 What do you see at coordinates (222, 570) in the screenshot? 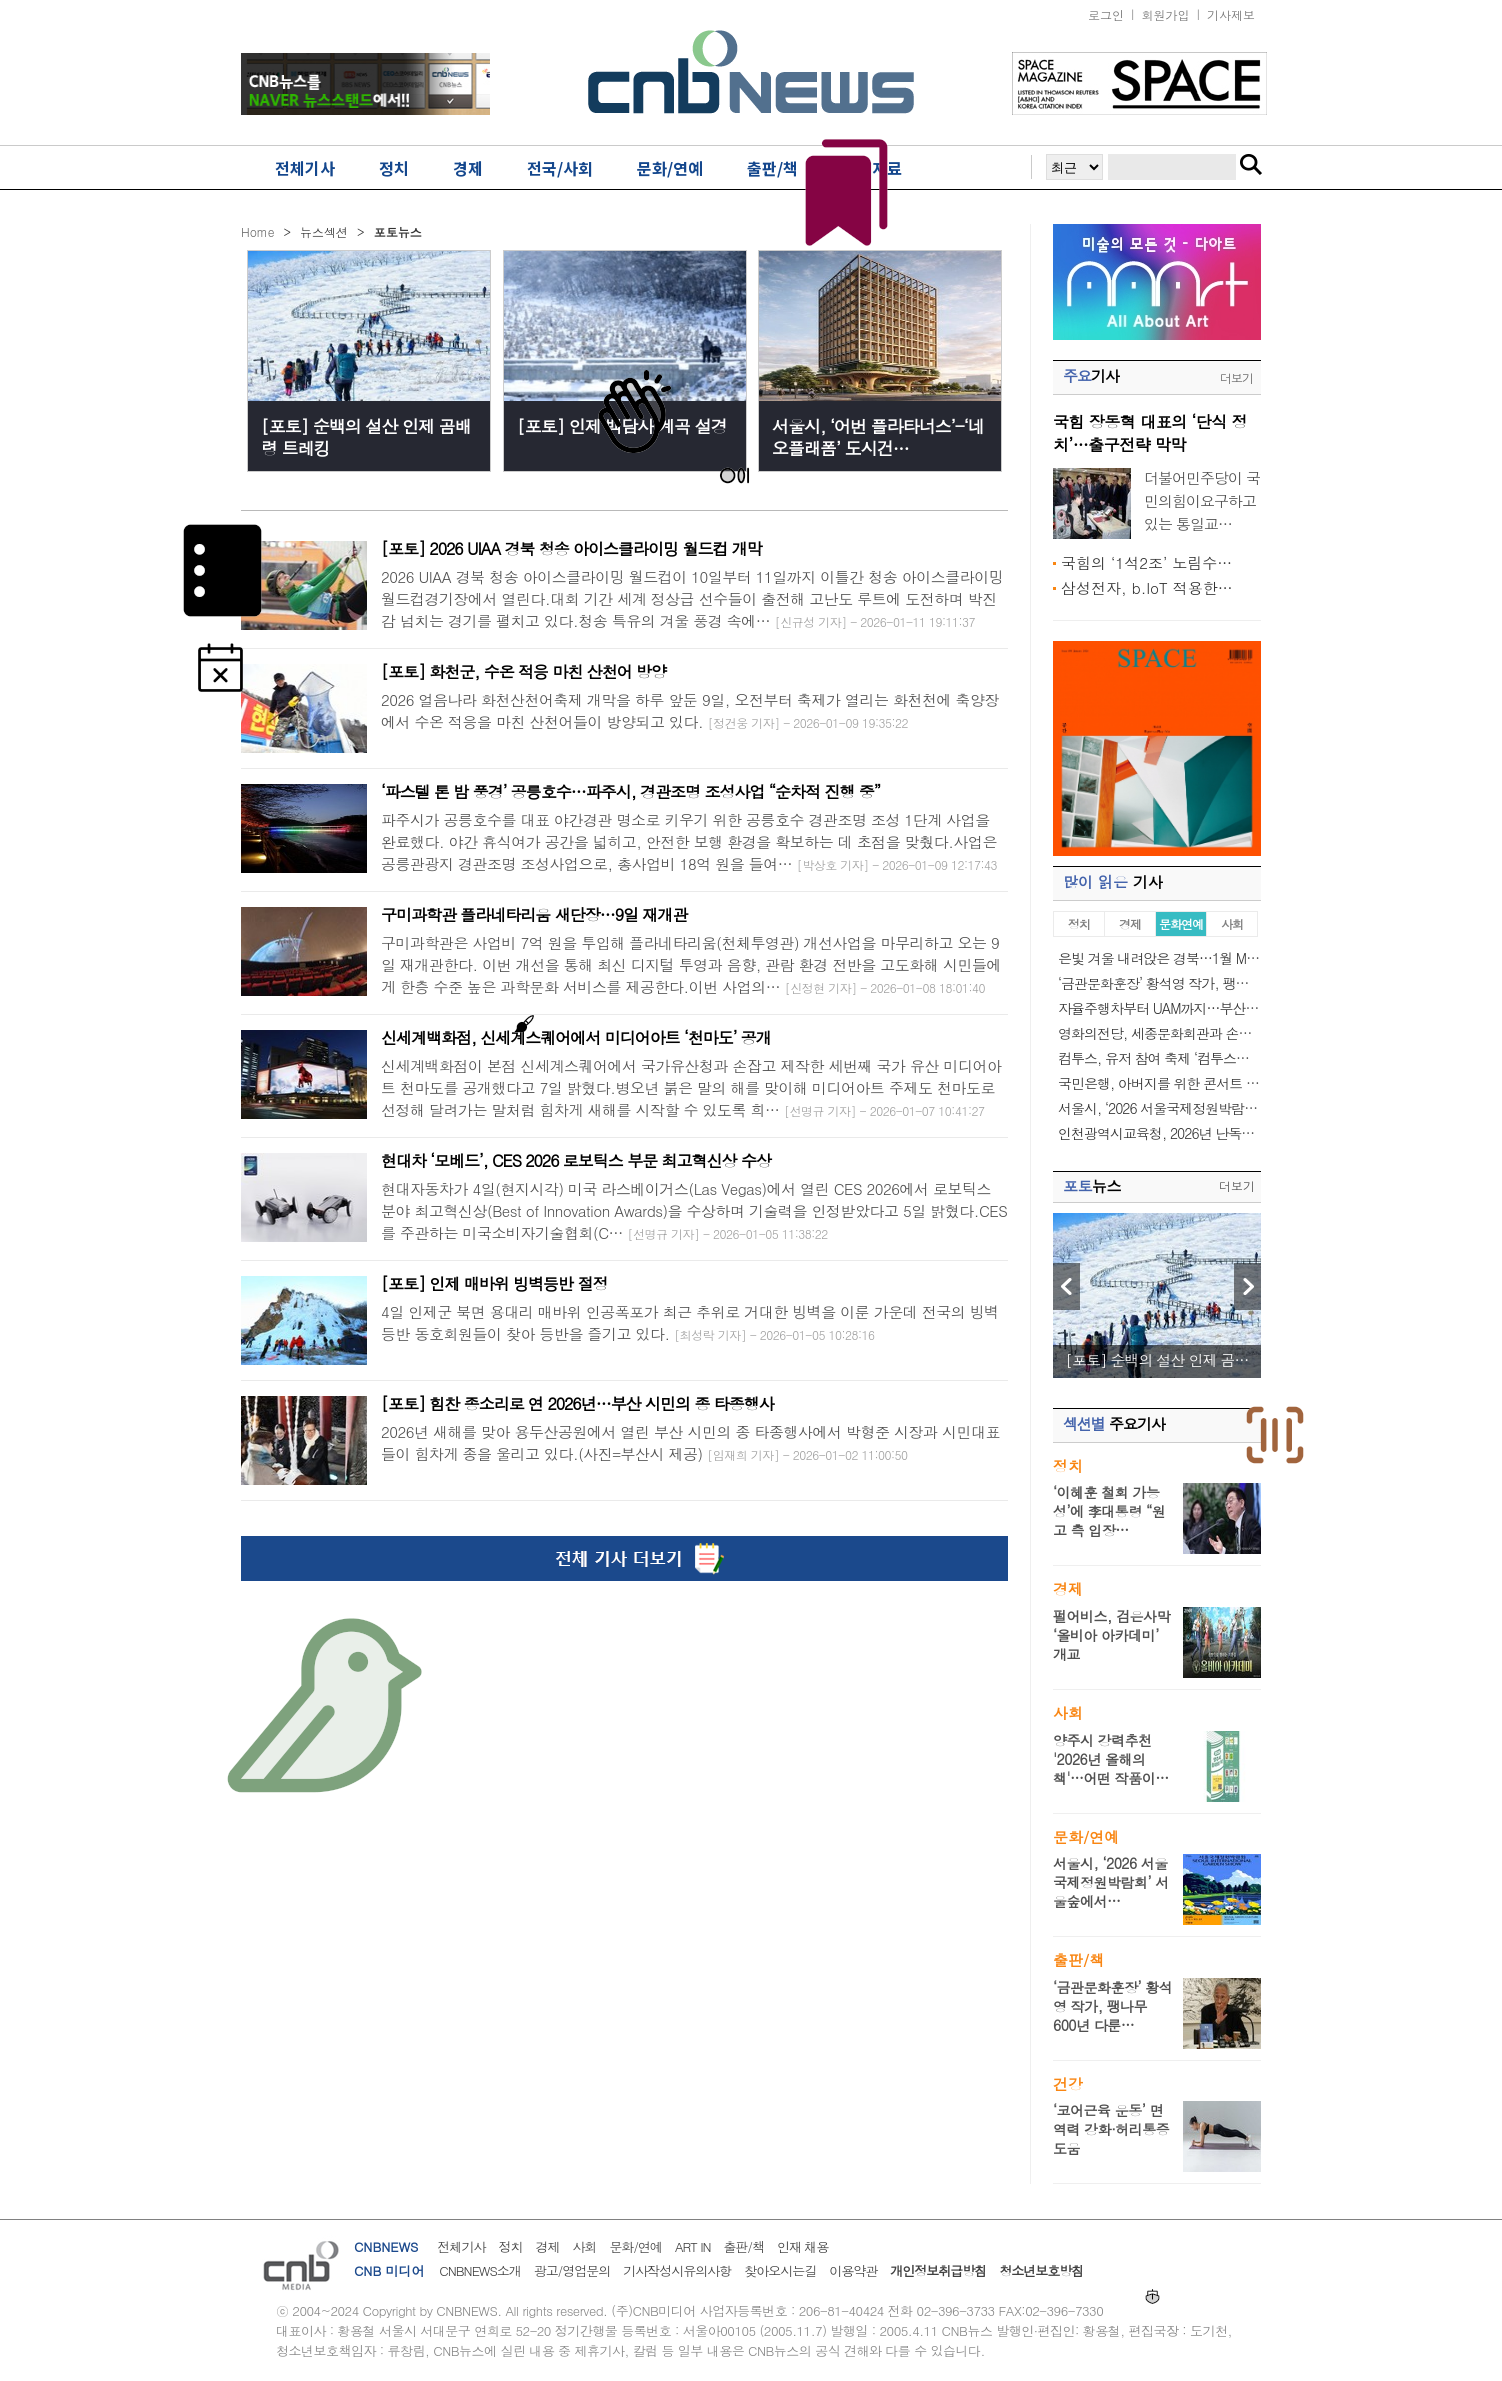
I see `view or edit screenplay documents` at bounding box center [222, 570].